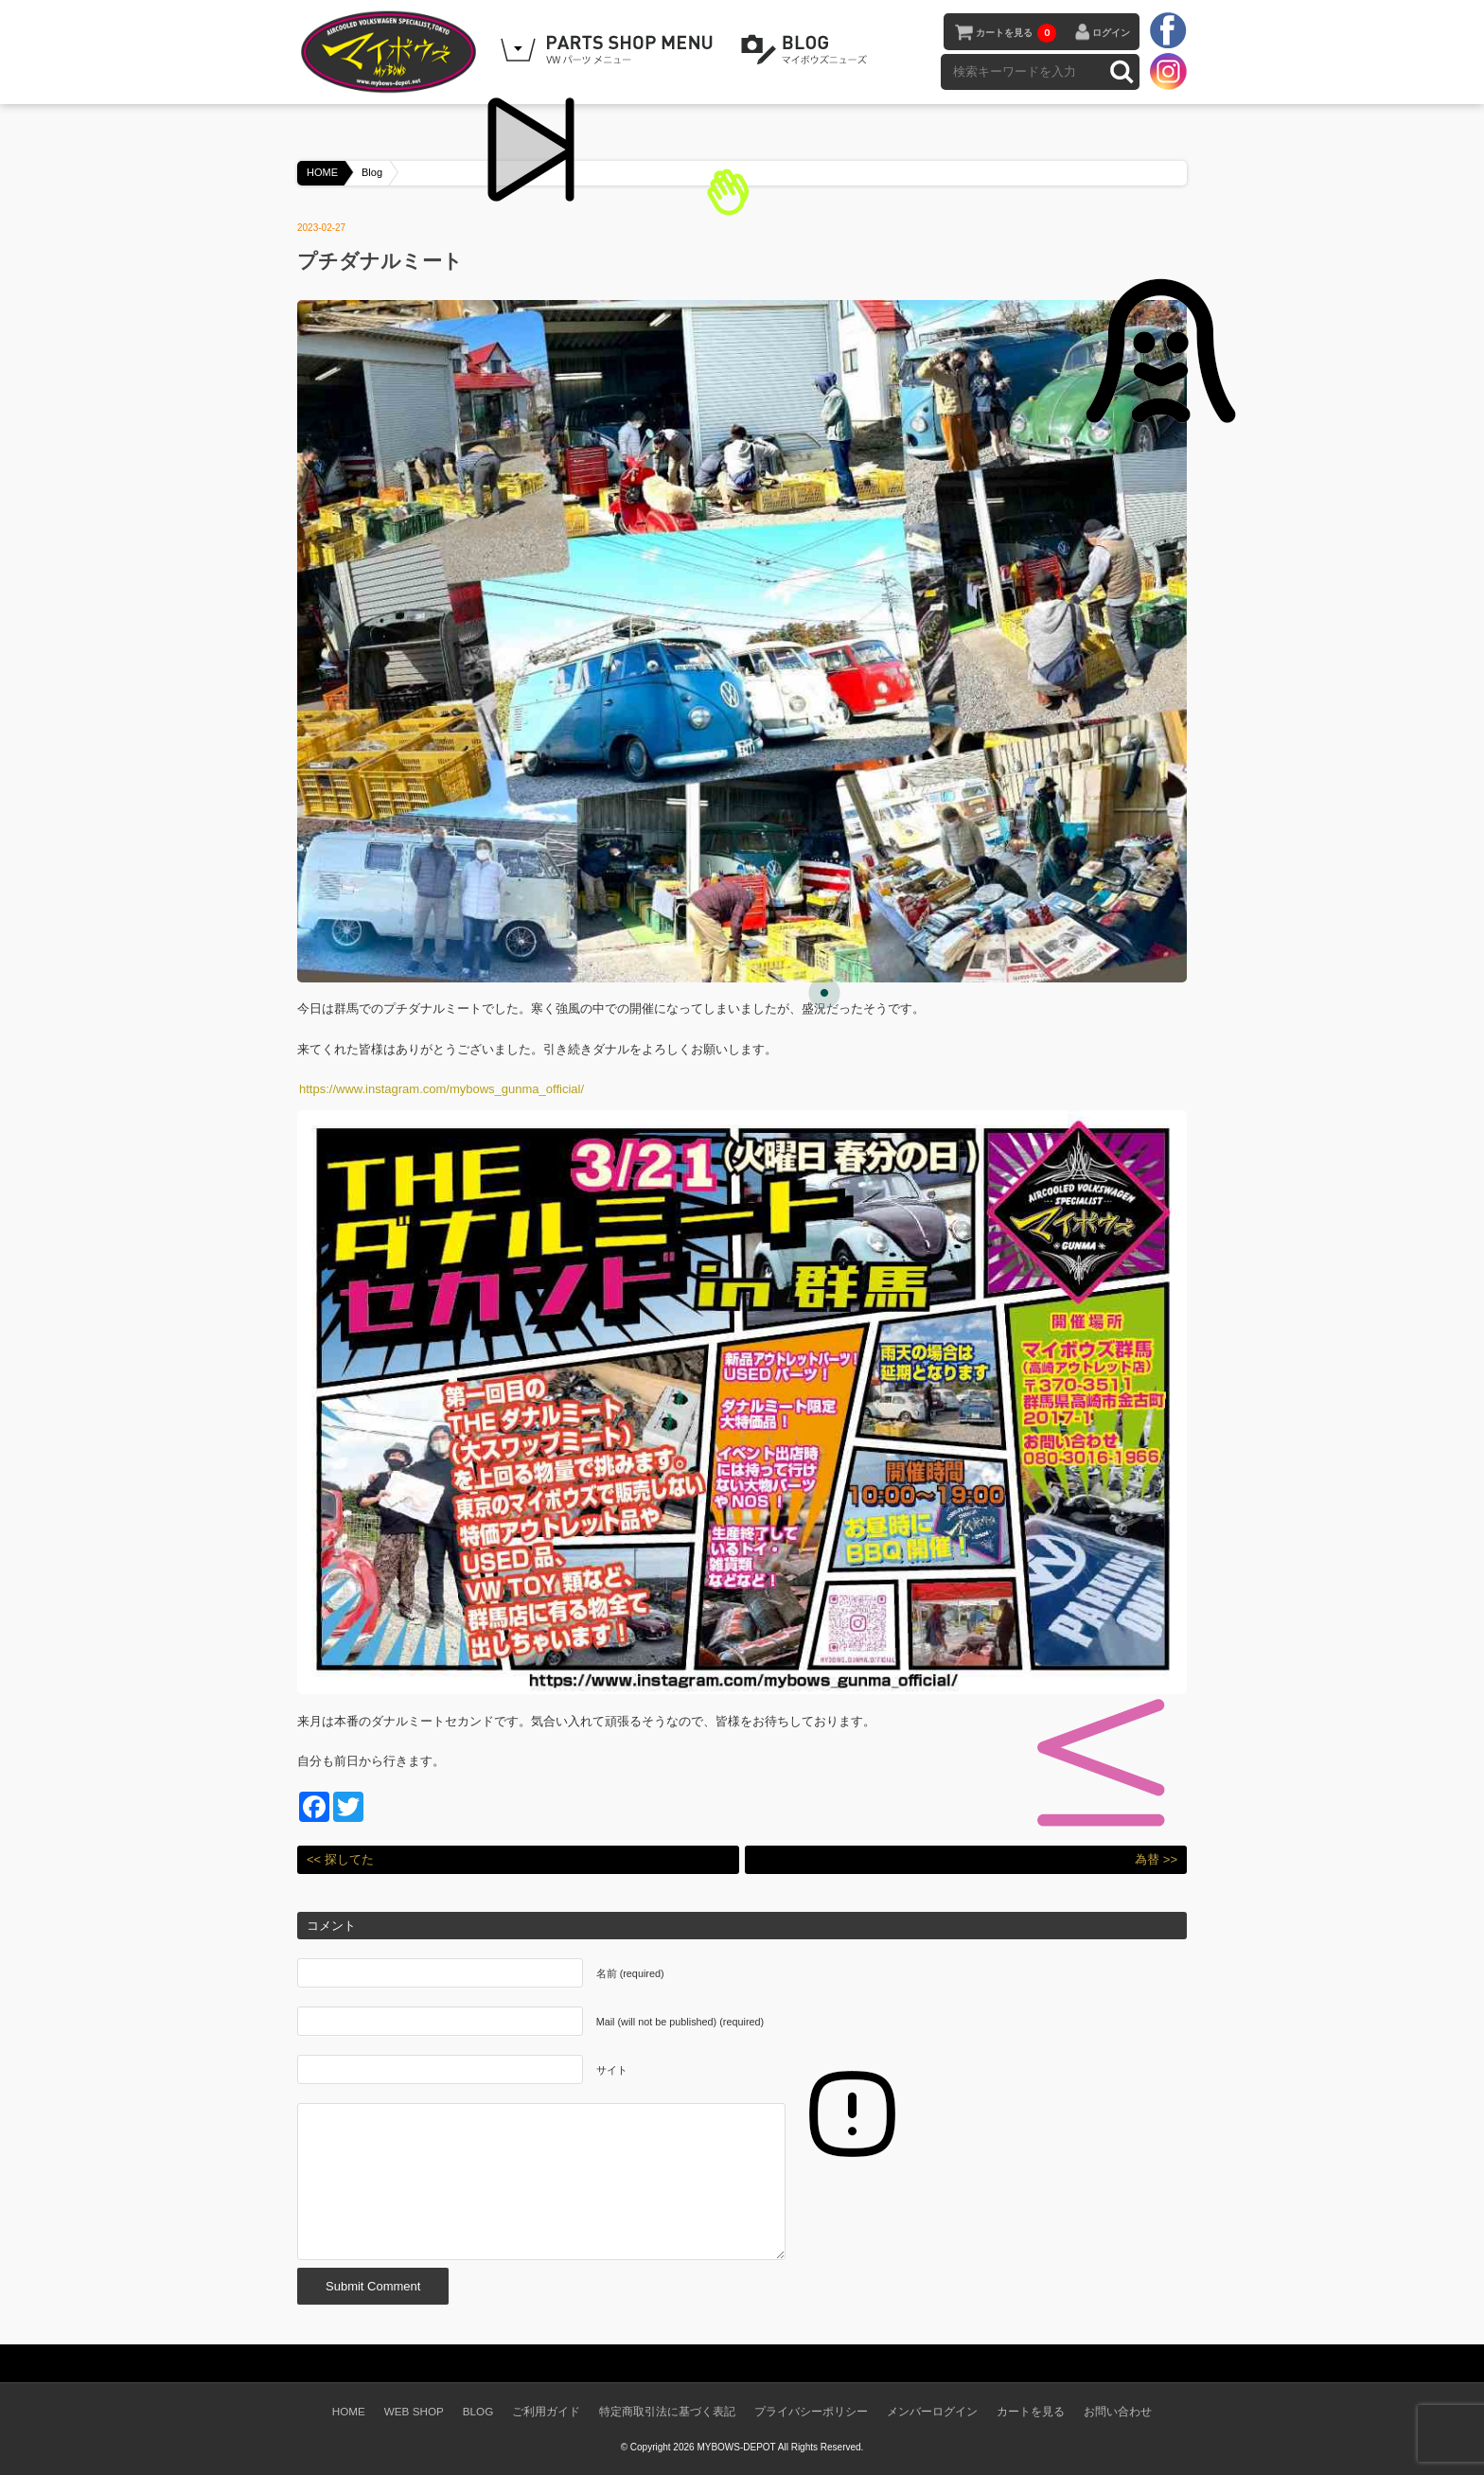  What do you see at coordinates (729, 192) in the screenshot?
I see `give applause or show appreciation` at bounding box center [729, 192].